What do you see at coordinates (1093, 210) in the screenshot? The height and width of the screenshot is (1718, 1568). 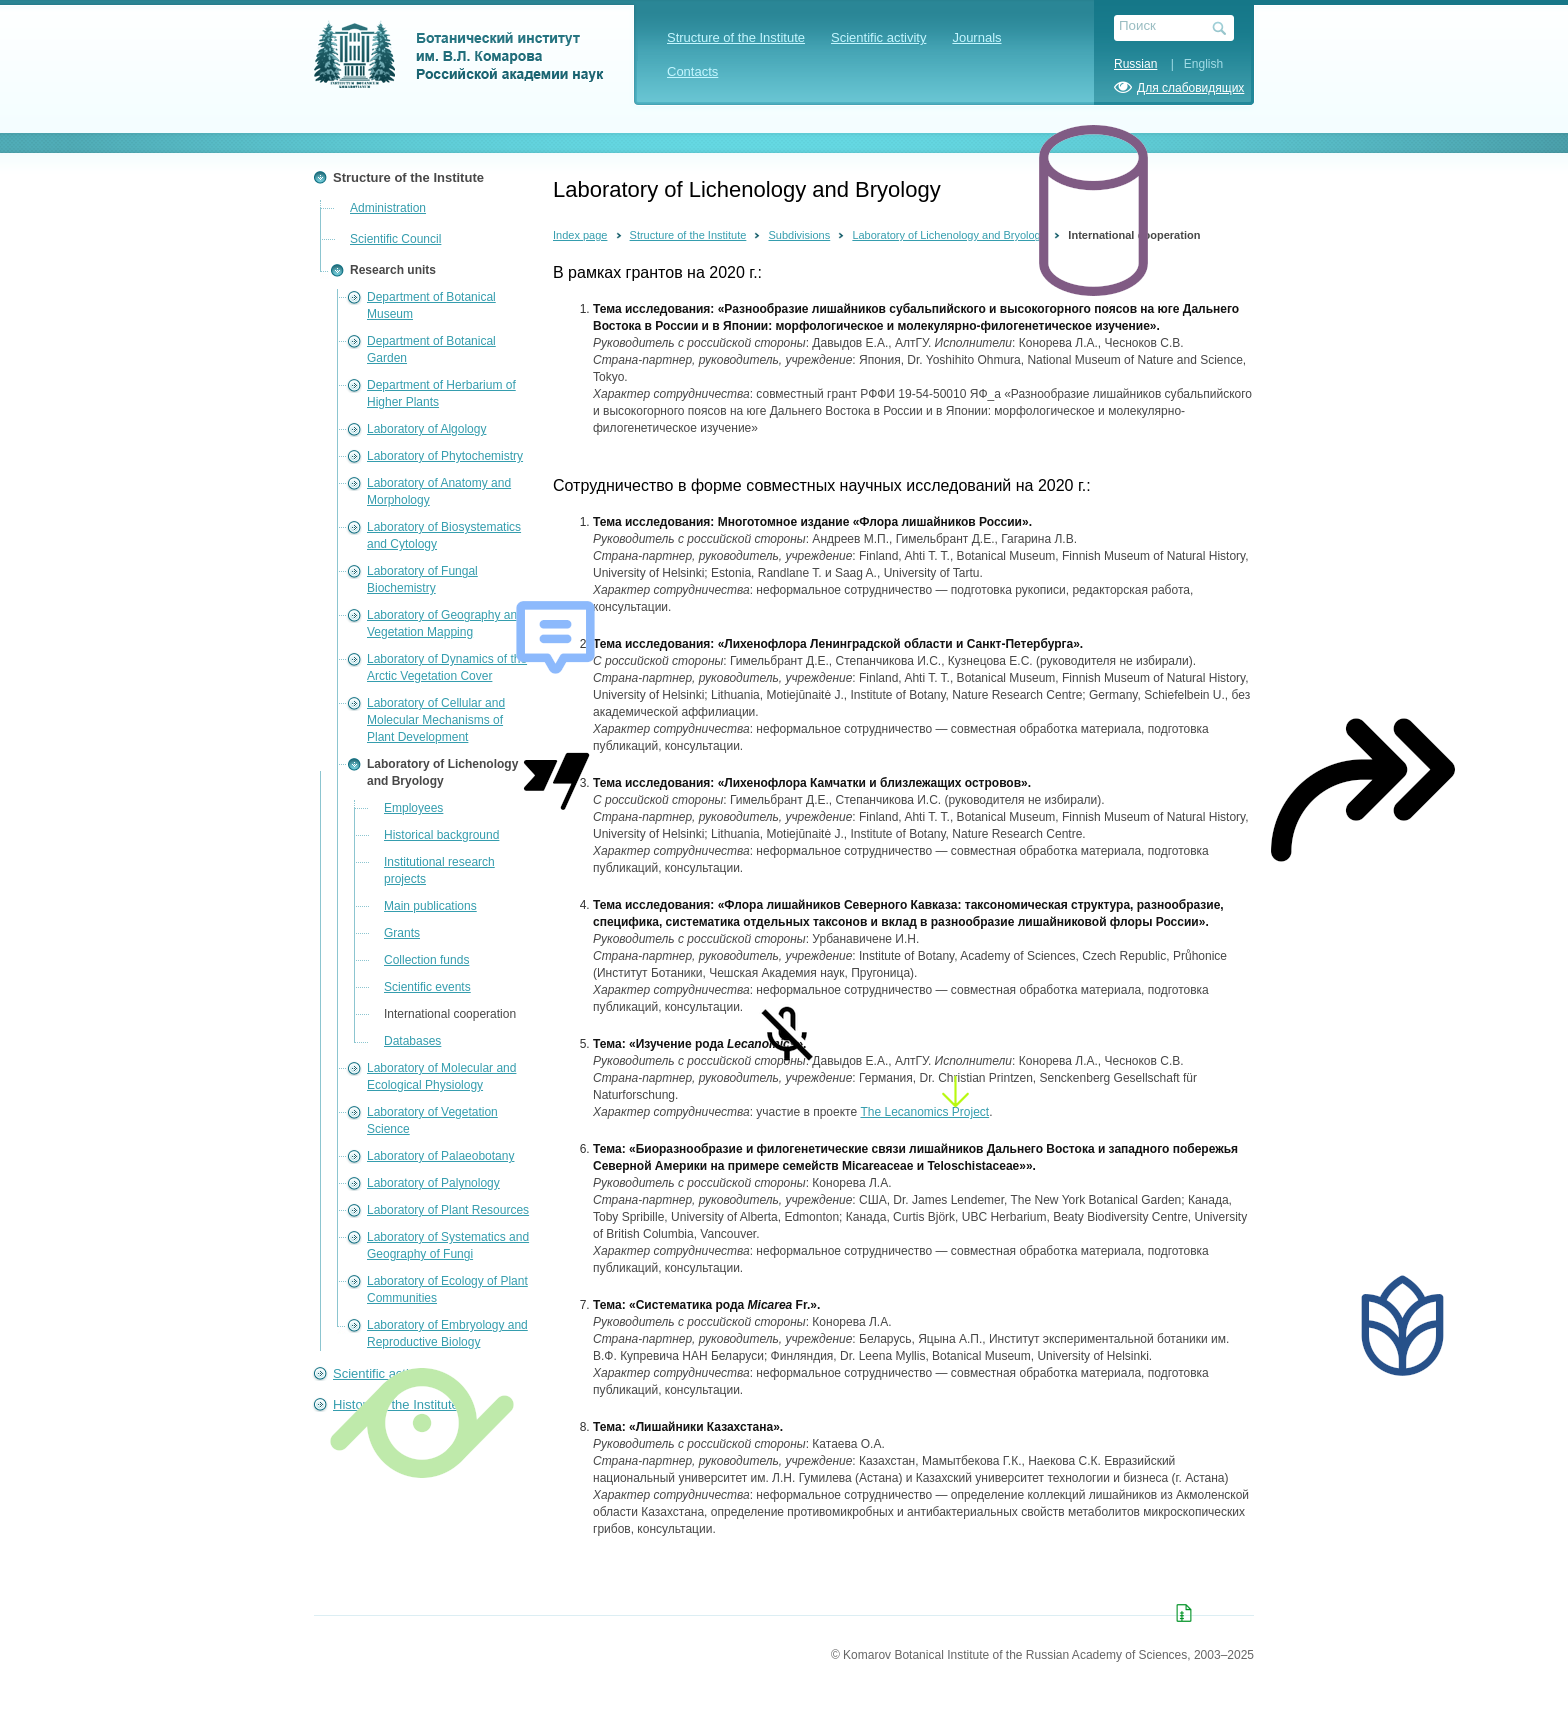 I see `database or data storage` at bounding box center [1093, 210].